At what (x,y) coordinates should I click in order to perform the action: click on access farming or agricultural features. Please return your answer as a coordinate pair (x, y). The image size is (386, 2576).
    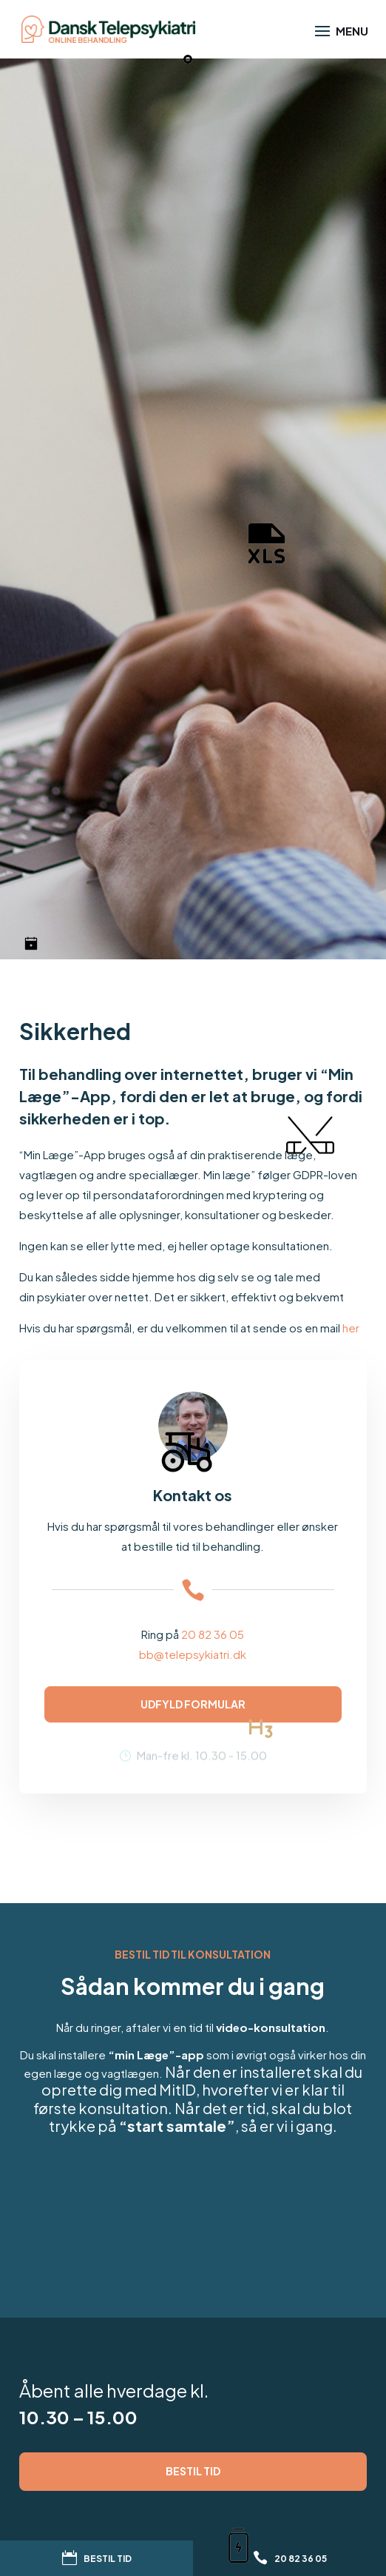
    Looking at the image, I should click on (186, 1451).